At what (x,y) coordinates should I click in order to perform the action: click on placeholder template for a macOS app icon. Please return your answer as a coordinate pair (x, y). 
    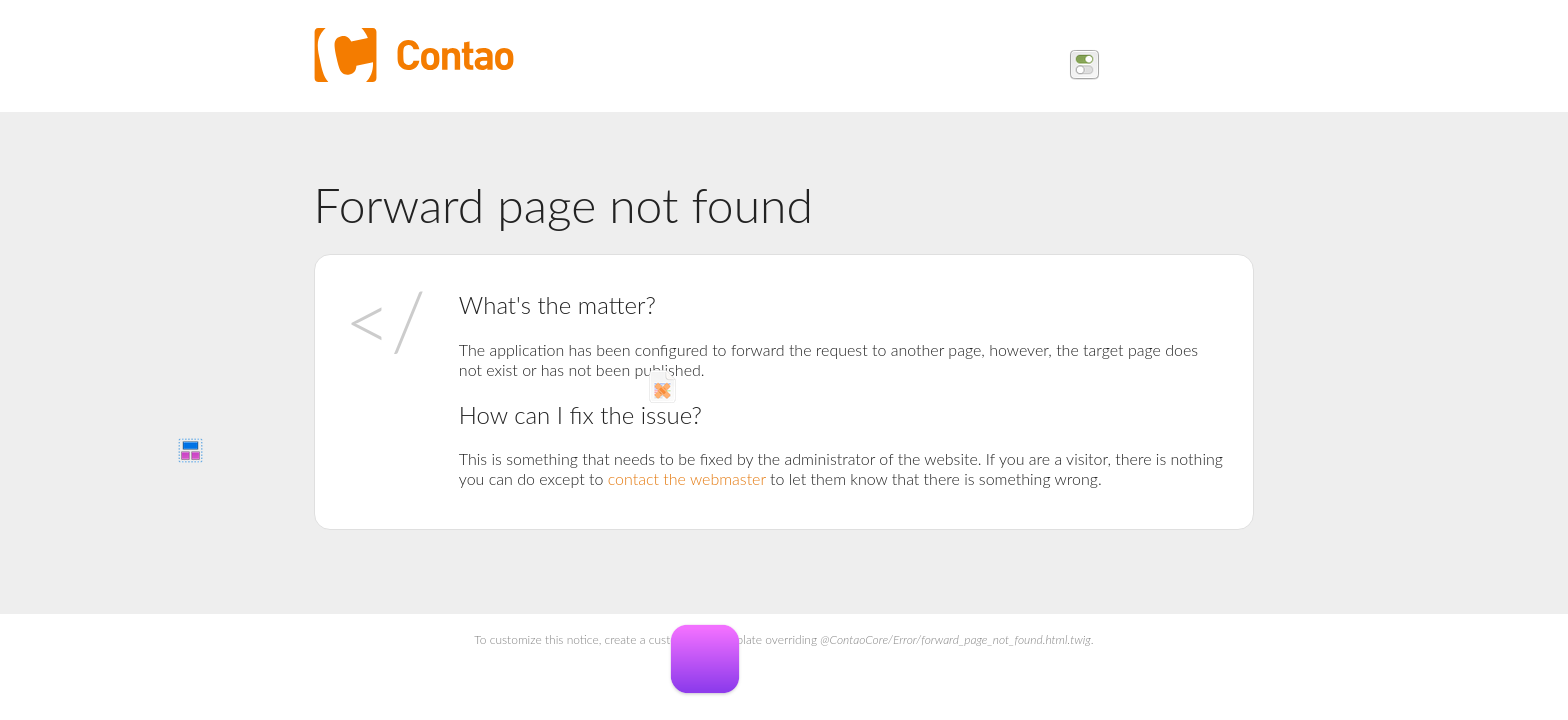
    Looking at the image, I should click on (705, 659).